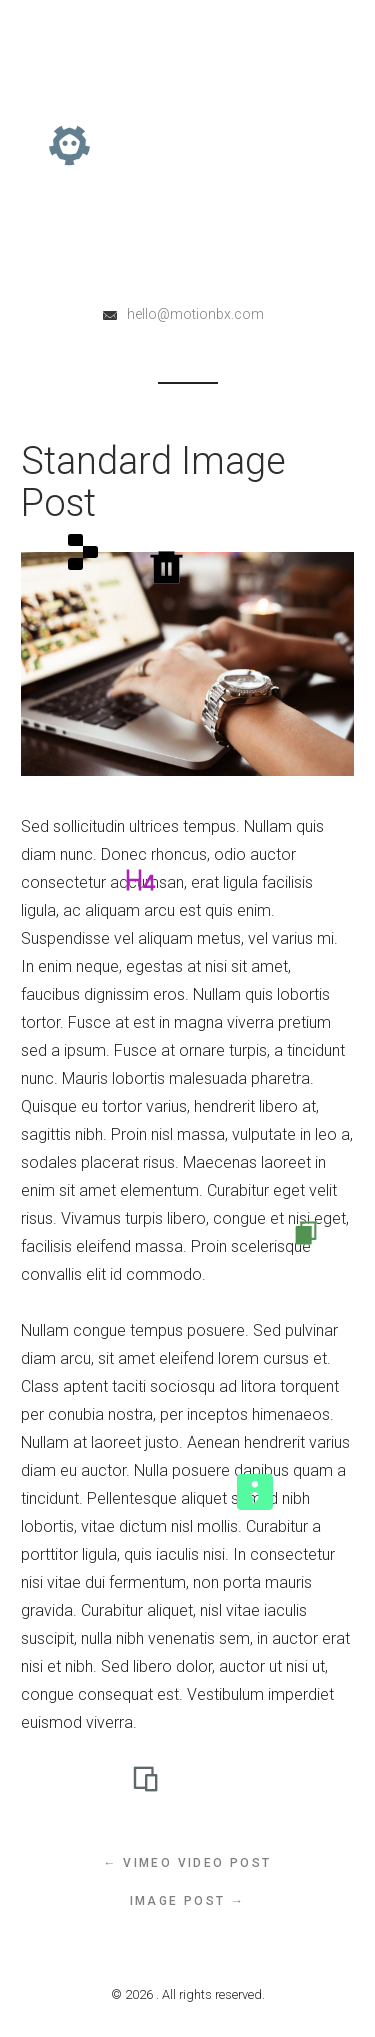 This screenshot has height=2037, width=375. What do you see at coordinates (140, 880) in the screenshot?
I see `format text as heading level 4` at bounding box center [140, 880].